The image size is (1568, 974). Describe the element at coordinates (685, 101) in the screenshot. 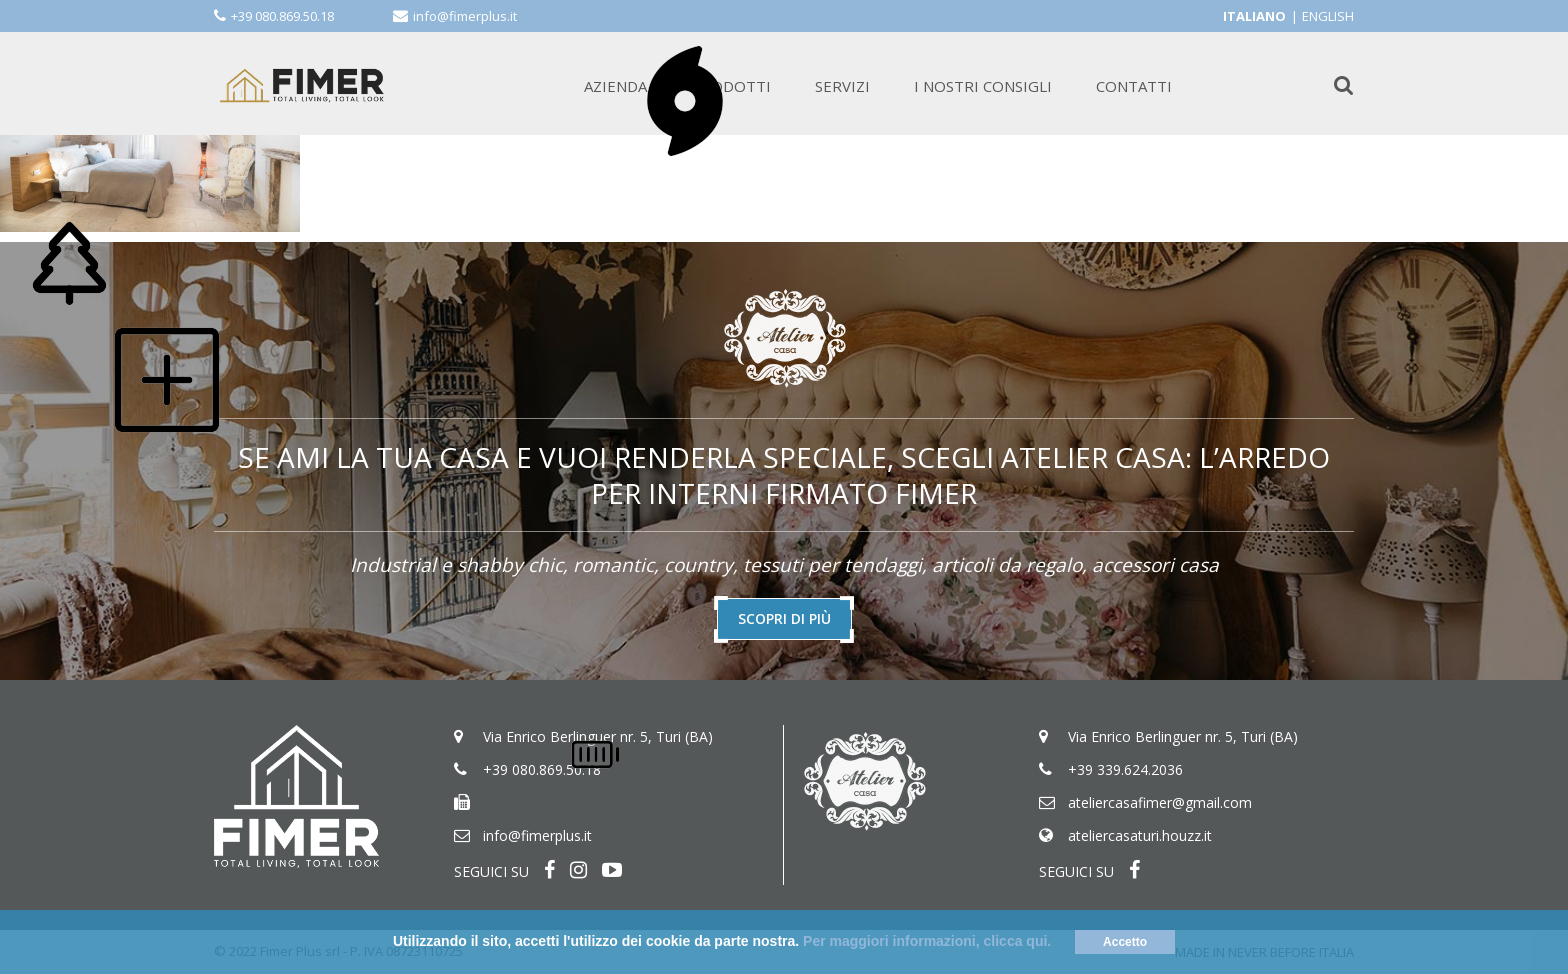

I see `indicates hurricane or tropical storm warning` at that location.